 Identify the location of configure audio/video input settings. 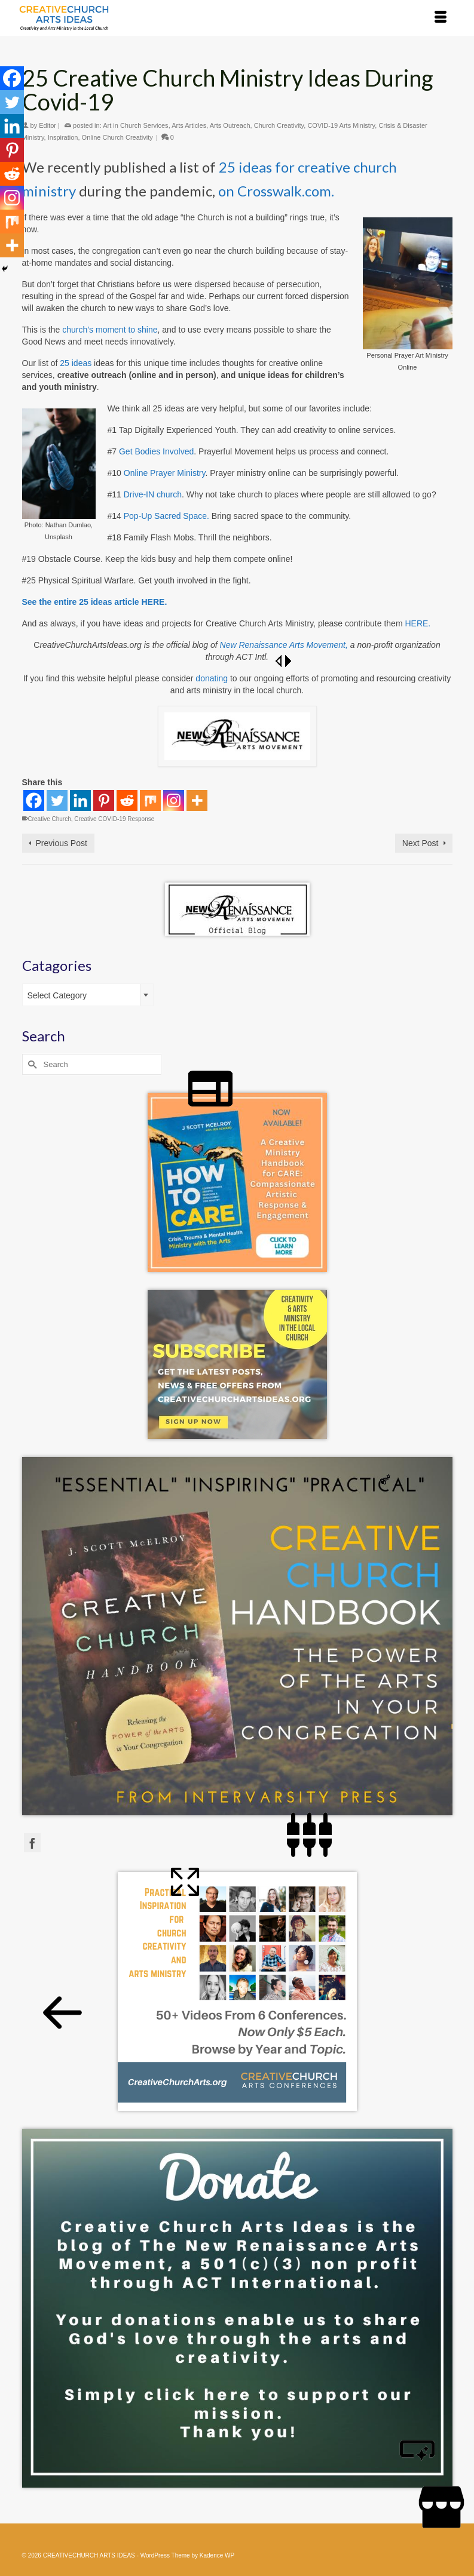
(309, 1834).